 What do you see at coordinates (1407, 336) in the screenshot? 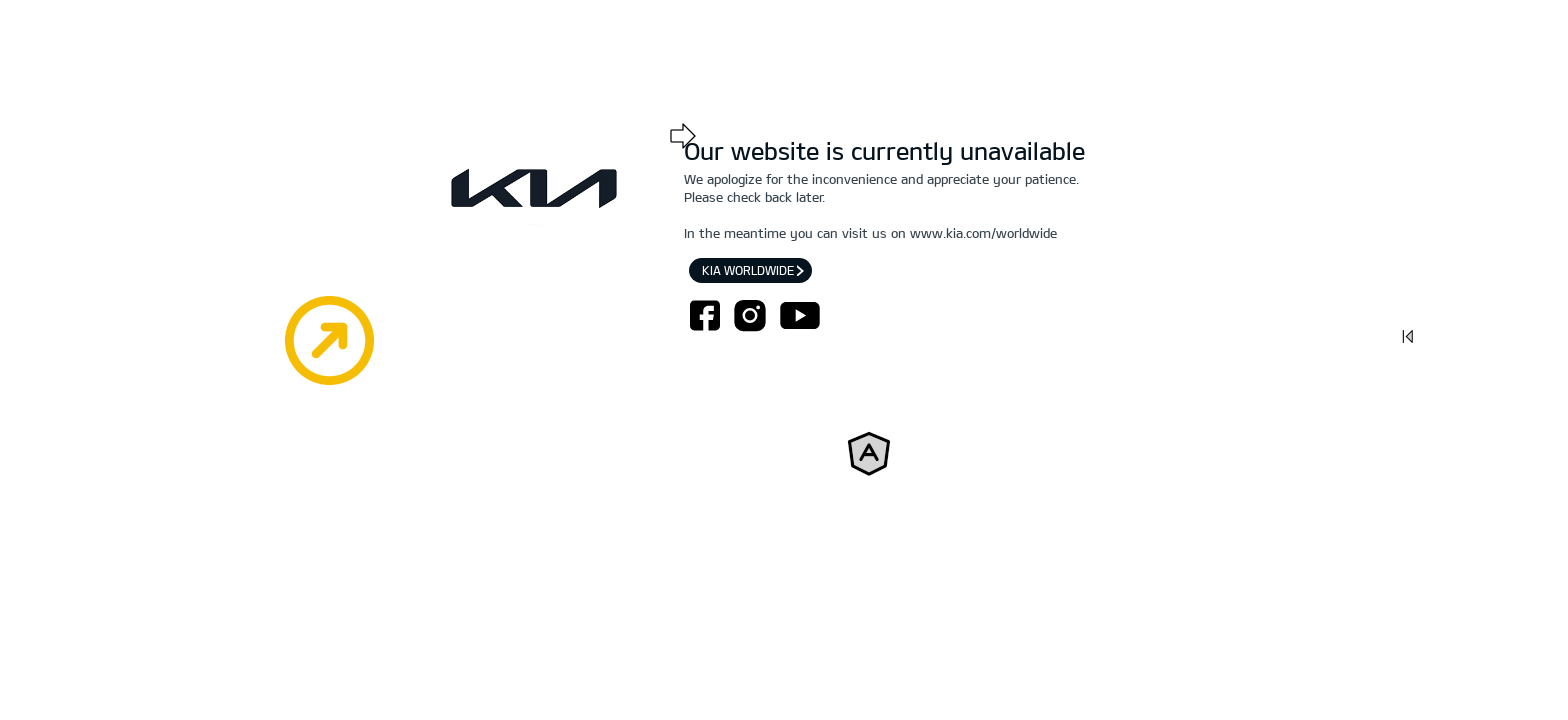
I see `go to the beginning or first item` at bounding box center [1407, 336].